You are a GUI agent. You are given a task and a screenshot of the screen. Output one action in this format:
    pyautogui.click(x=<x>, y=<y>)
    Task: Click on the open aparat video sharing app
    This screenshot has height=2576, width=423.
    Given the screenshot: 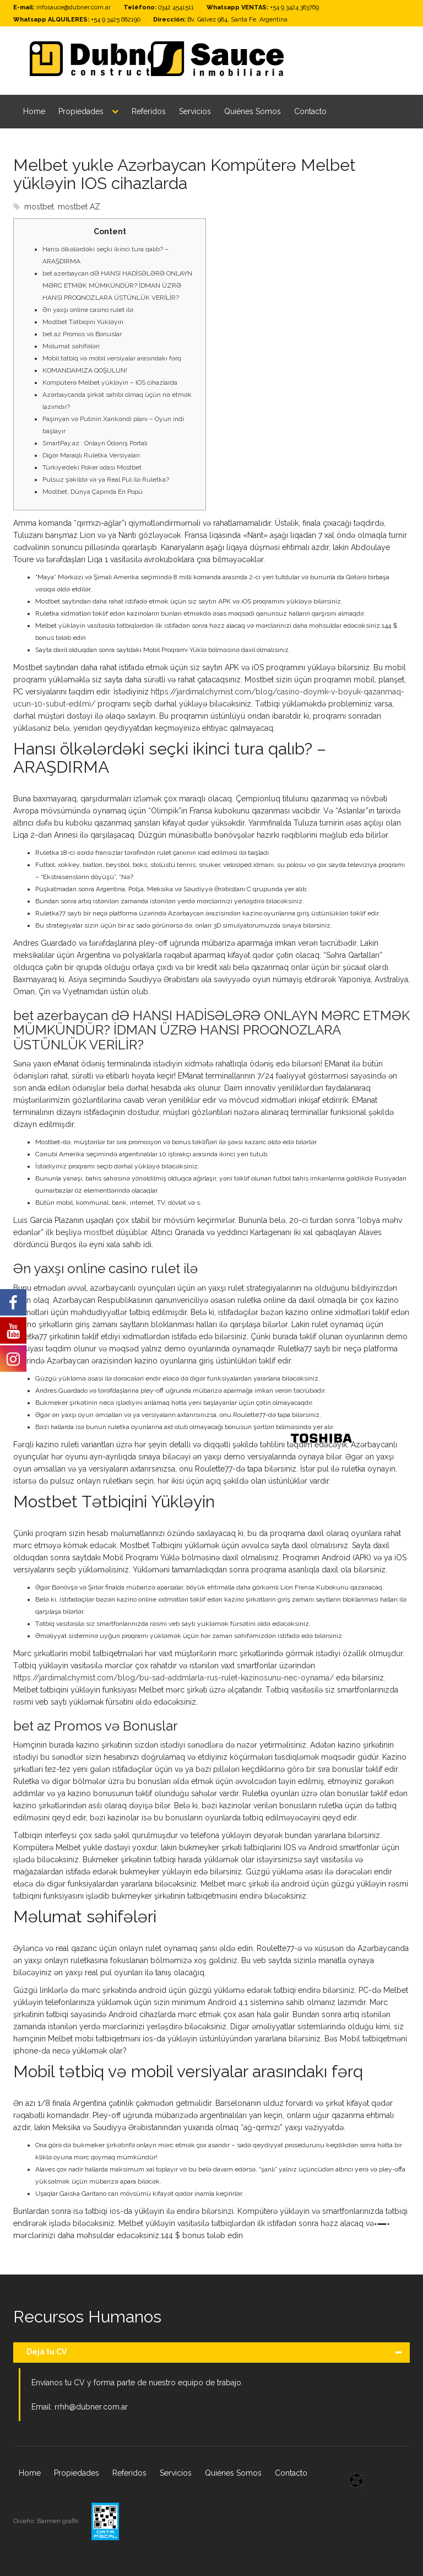 What is the action you would take?
    pyautogui.click(x=356, y=2480)
    